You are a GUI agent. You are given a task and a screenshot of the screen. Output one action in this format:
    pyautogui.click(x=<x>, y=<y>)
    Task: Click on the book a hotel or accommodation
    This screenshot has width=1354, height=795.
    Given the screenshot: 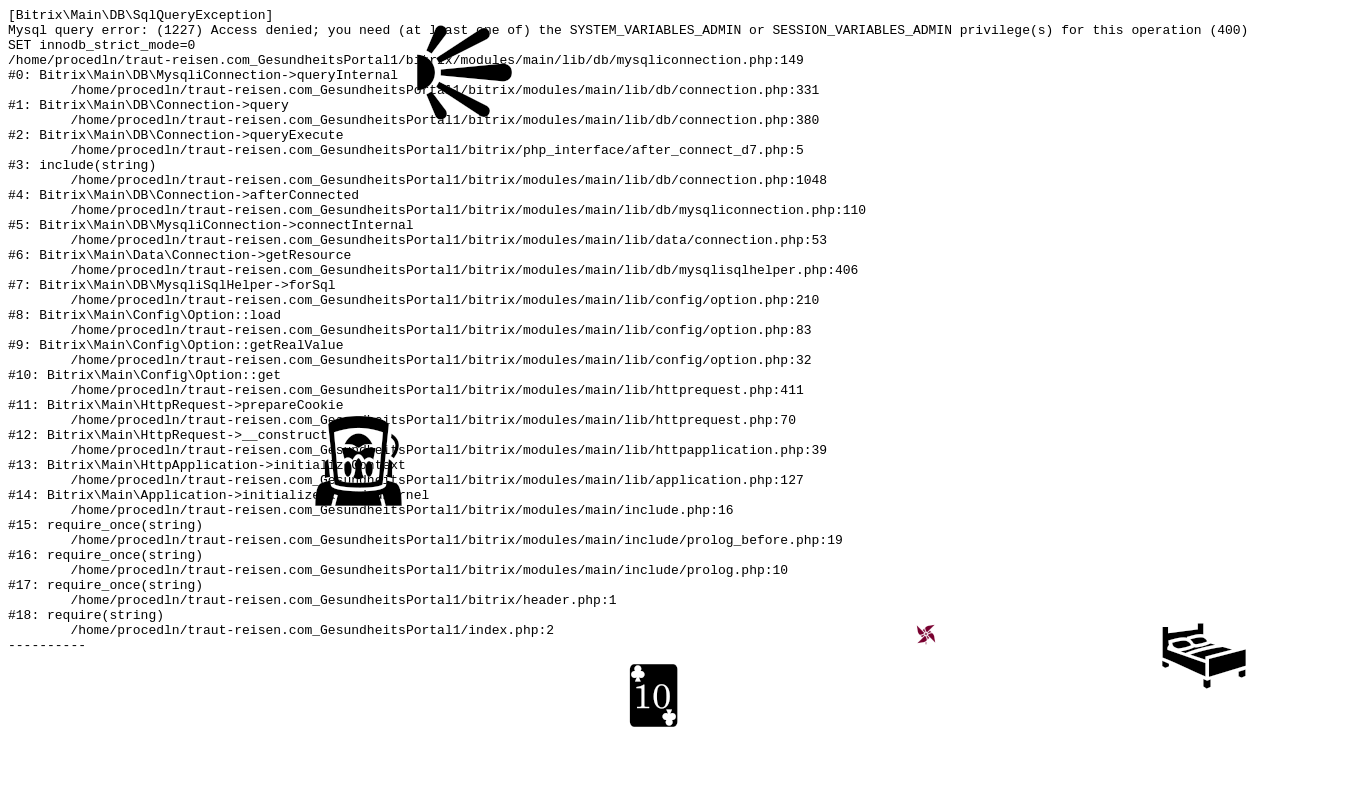 What is the action you would take?
    pyautogui.click(x=1204, y=656)
    